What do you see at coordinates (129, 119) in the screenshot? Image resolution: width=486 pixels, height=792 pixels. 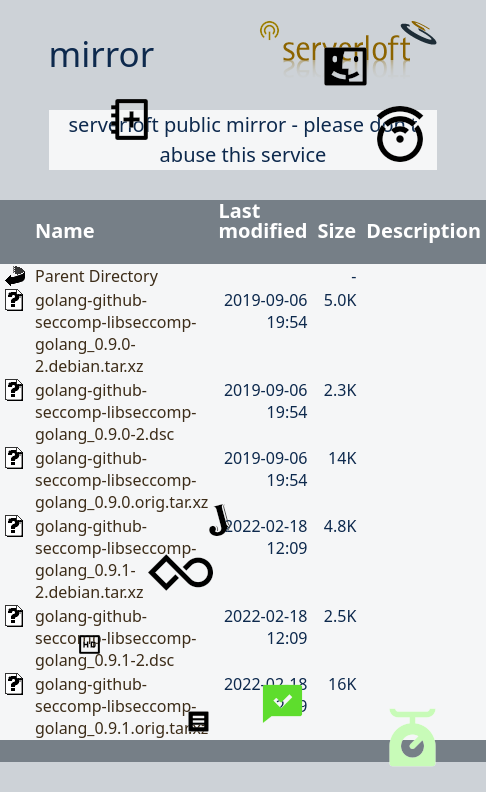 I see `access health records or medical history` at bounding box center [129, 119].